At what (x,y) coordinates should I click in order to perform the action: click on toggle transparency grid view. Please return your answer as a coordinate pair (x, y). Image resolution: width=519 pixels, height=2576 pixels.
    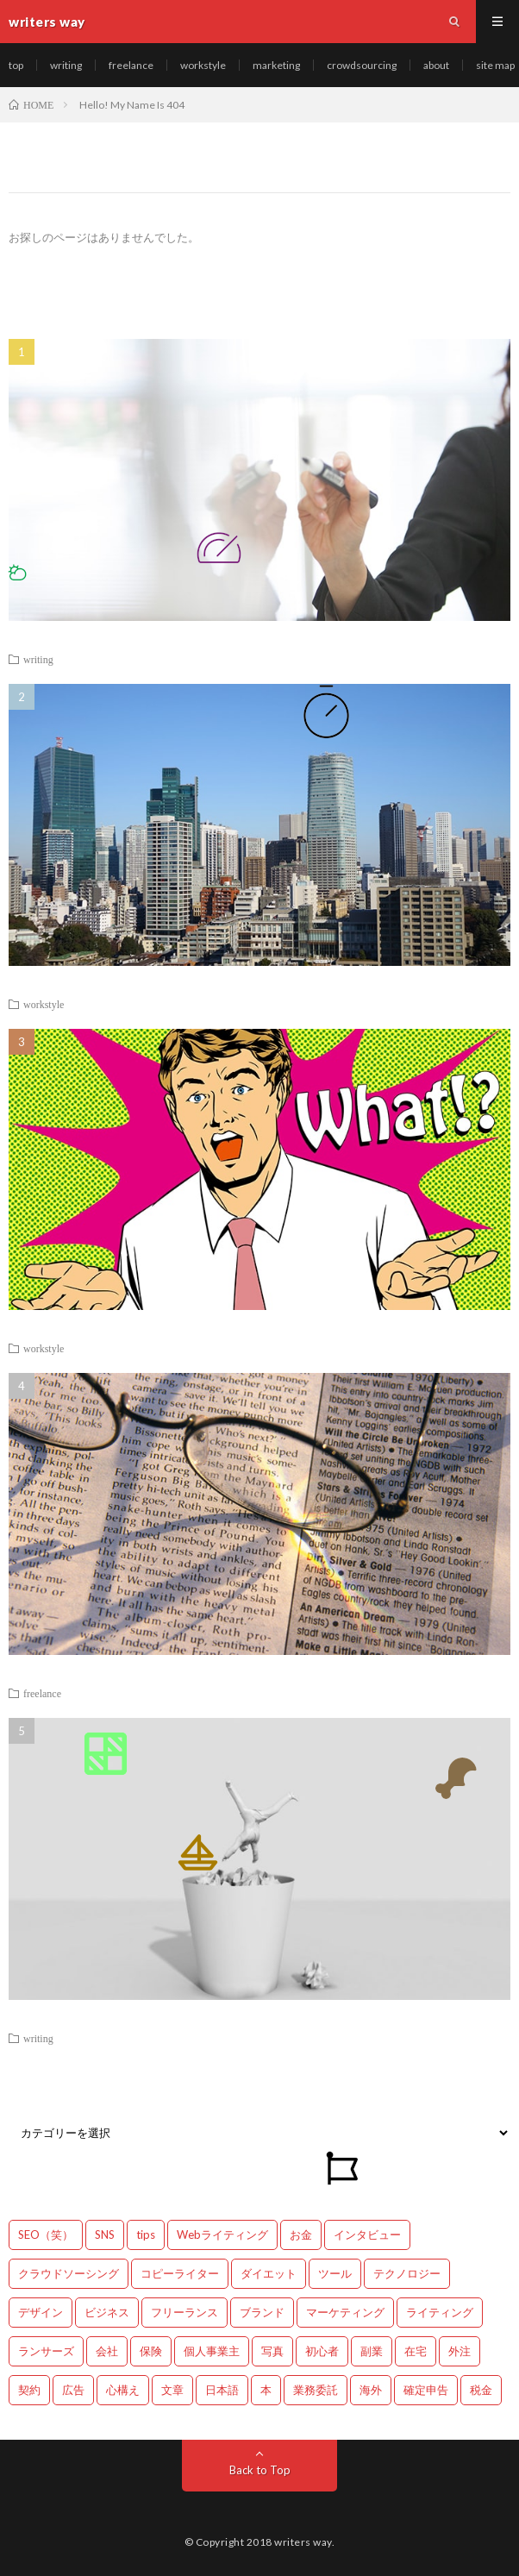
    Looking at the image, I should click on (105, 1753).